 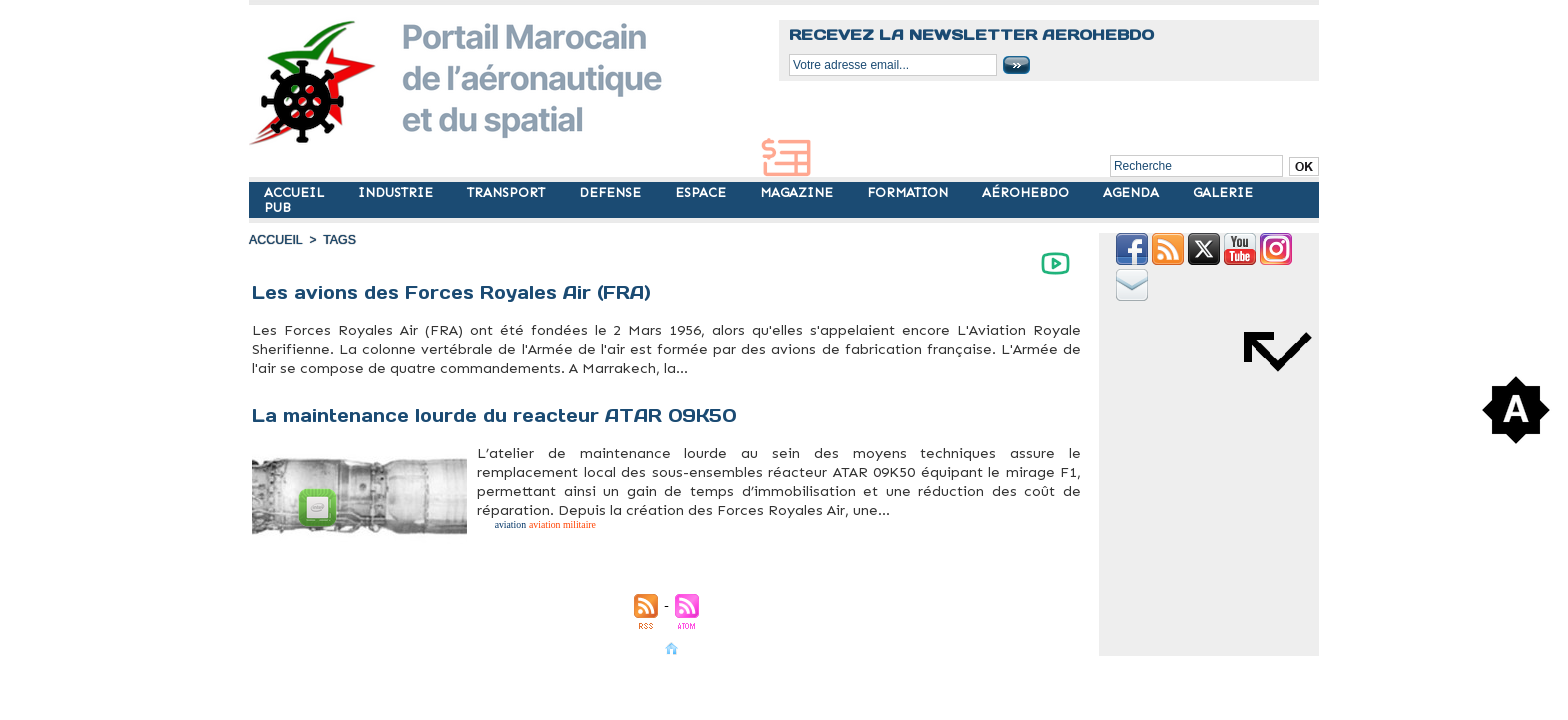 What do you see at coordinates (1278, 351) in the screenshot?
I see `indicates a missed incoming call` at bounding box center [1278, 351].